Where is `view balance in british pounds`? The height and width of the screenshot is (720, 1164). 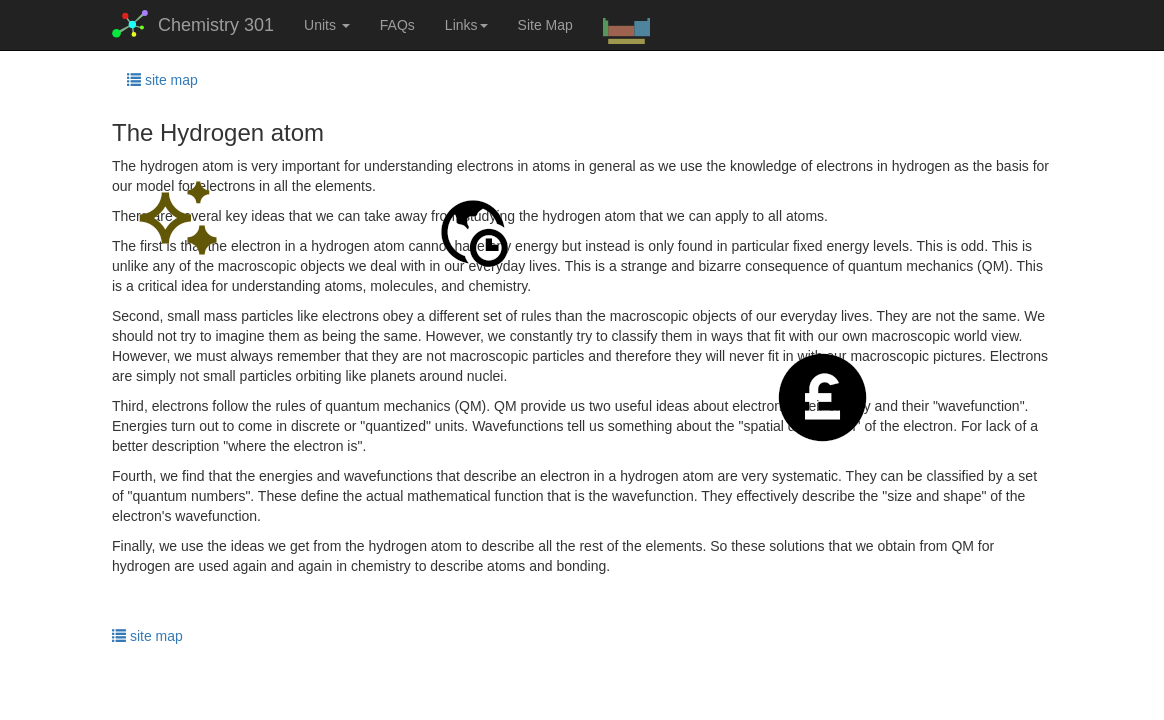
view balance in british pounds is located at coordinates (822, 397).